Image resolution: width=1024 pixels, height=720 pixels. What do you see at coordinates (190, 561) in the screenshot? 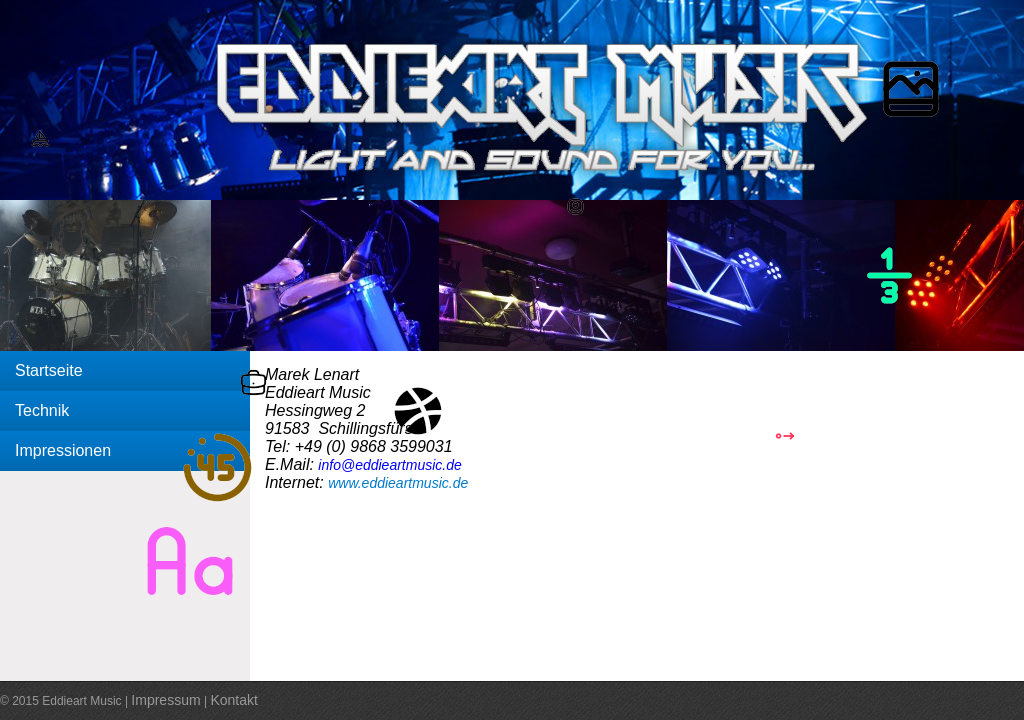
I see `change text case formatting` at bounding box center [190, 561].